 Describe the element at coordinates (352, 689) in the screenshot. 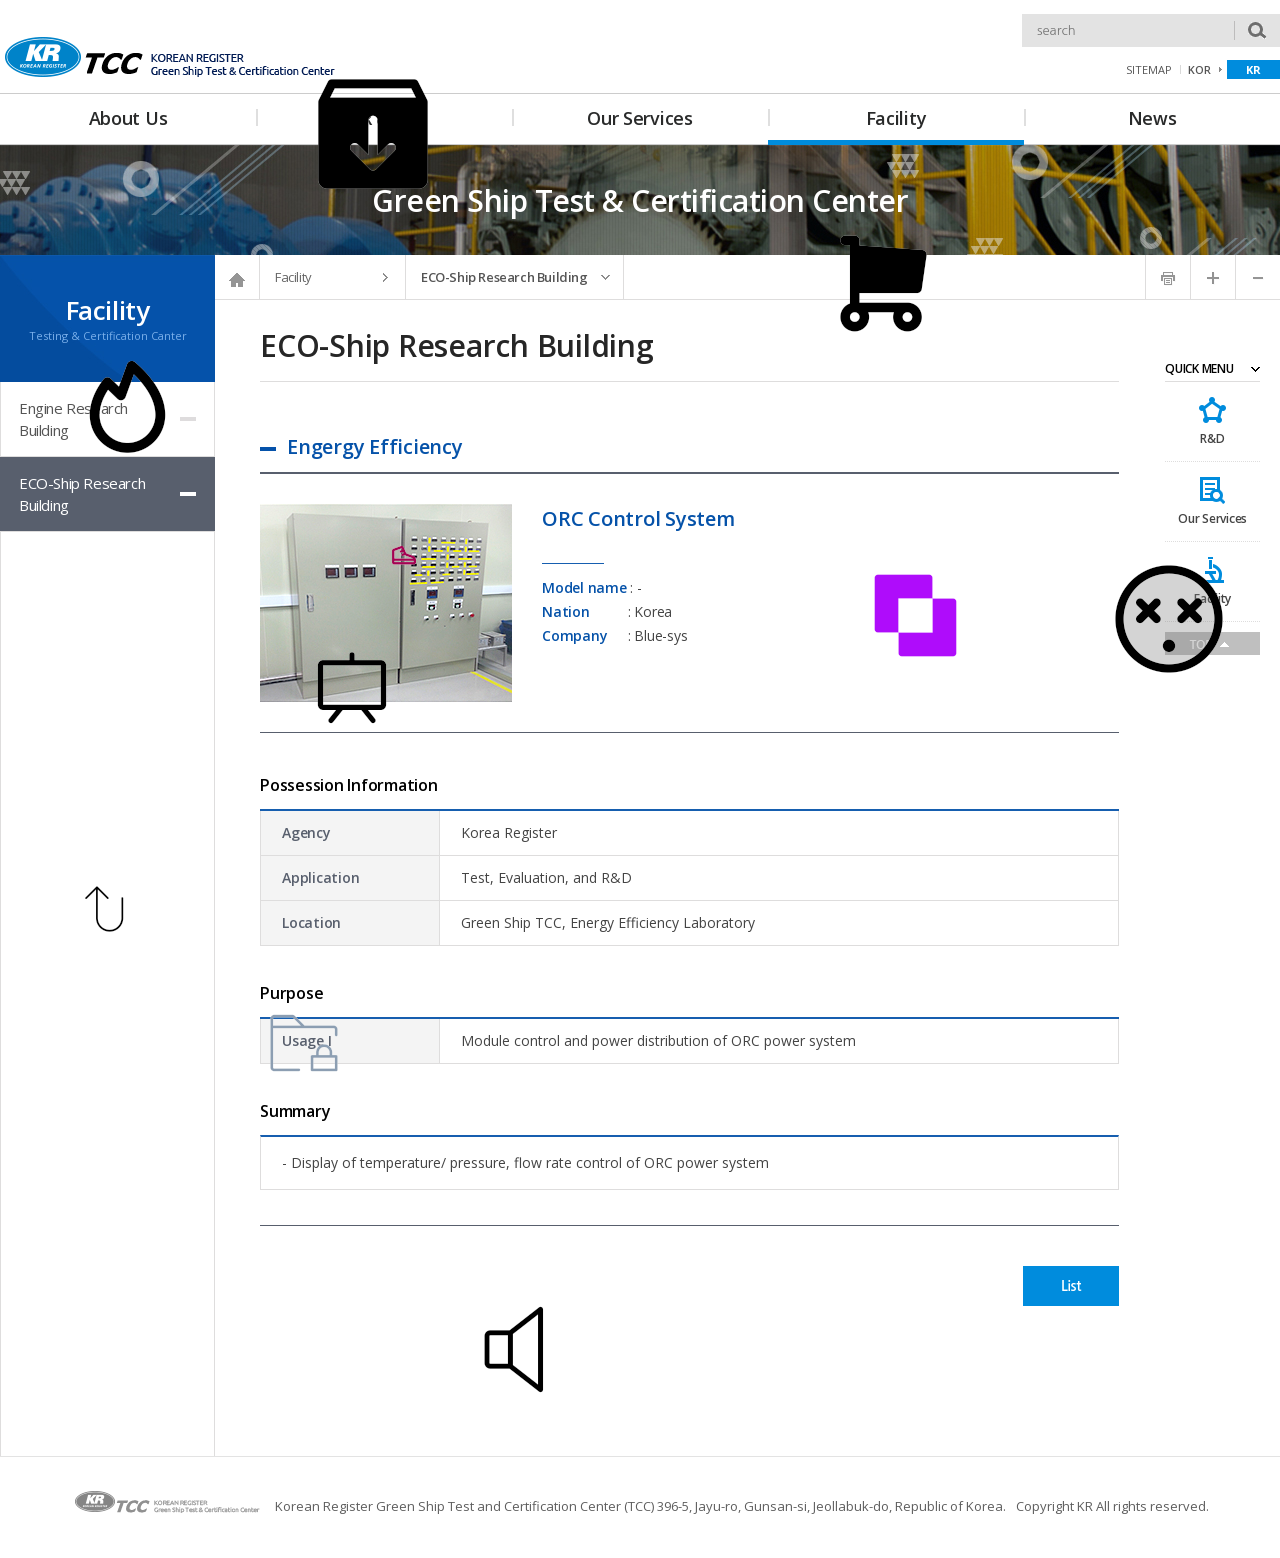

I see `start a presentation or slideshow` at that location.